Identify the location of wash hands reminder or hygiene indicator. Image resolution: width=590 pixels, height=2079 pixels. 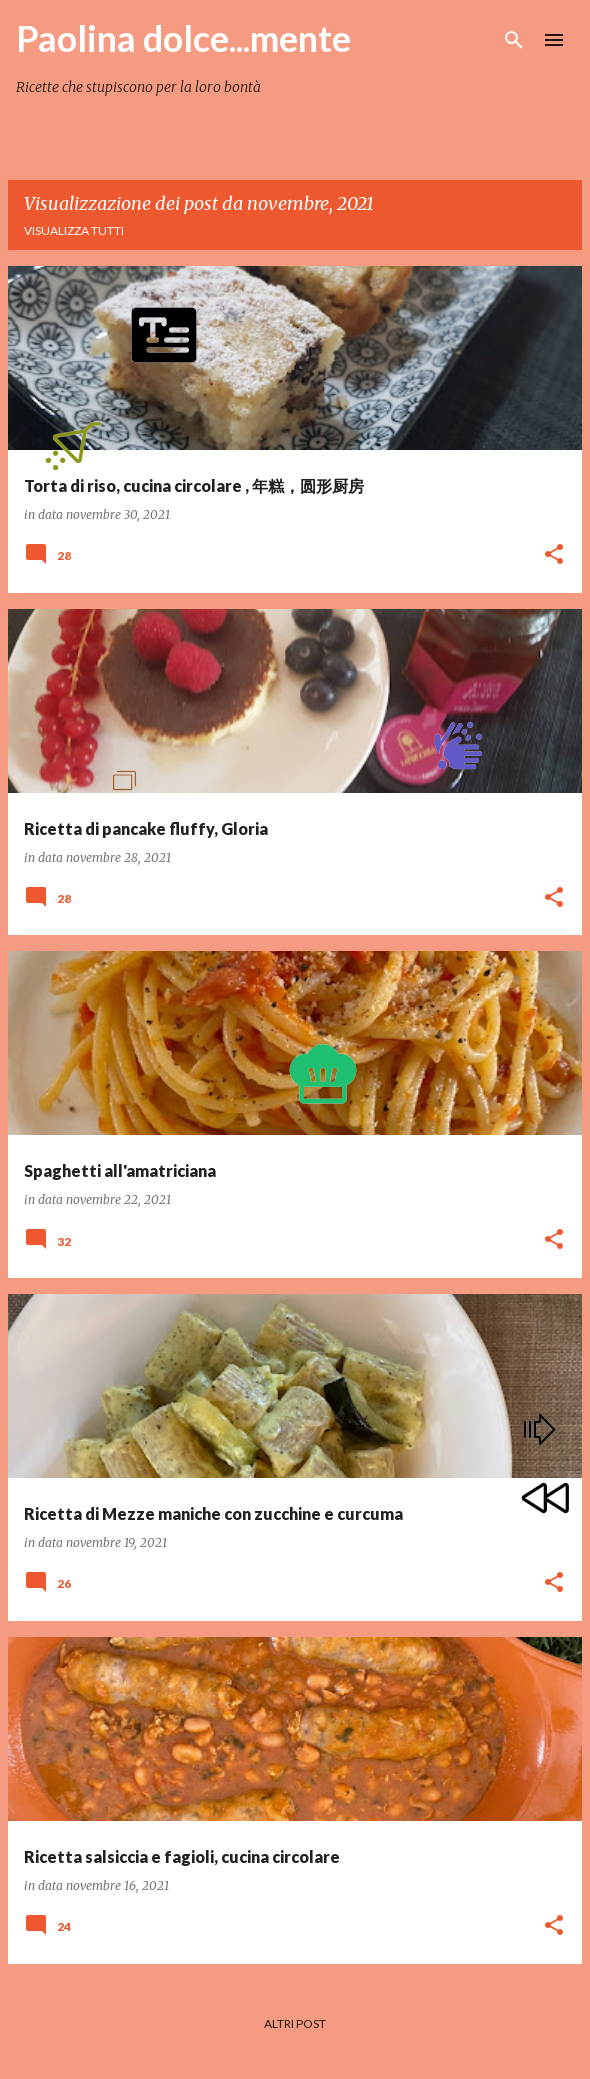
(458, 745).